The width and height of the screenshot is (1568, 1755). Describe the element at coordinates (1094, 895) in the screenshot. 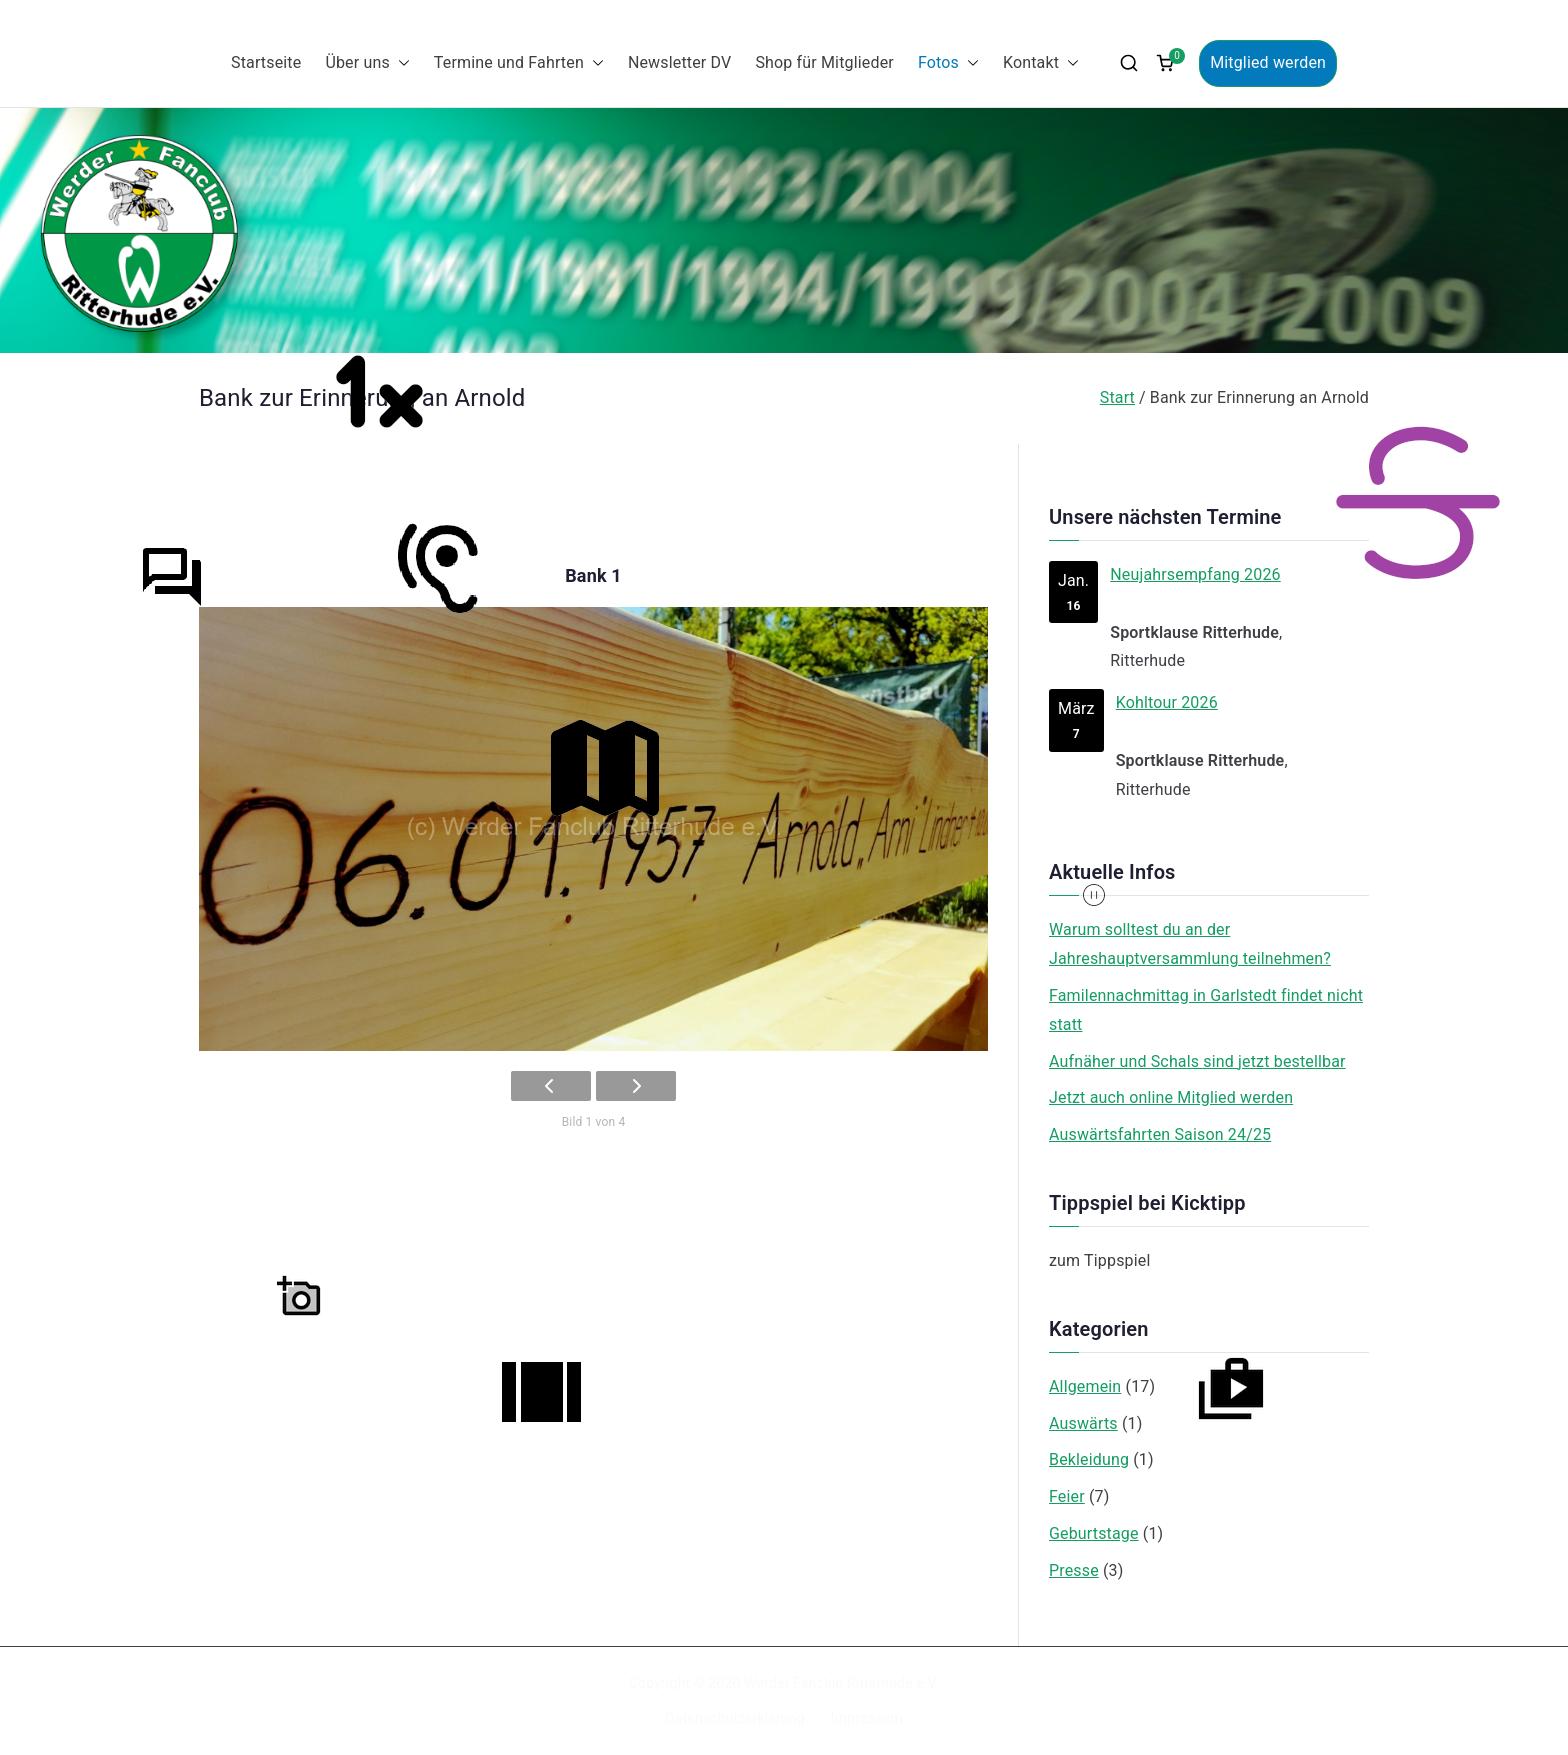

I see `pause media playback` at that location.